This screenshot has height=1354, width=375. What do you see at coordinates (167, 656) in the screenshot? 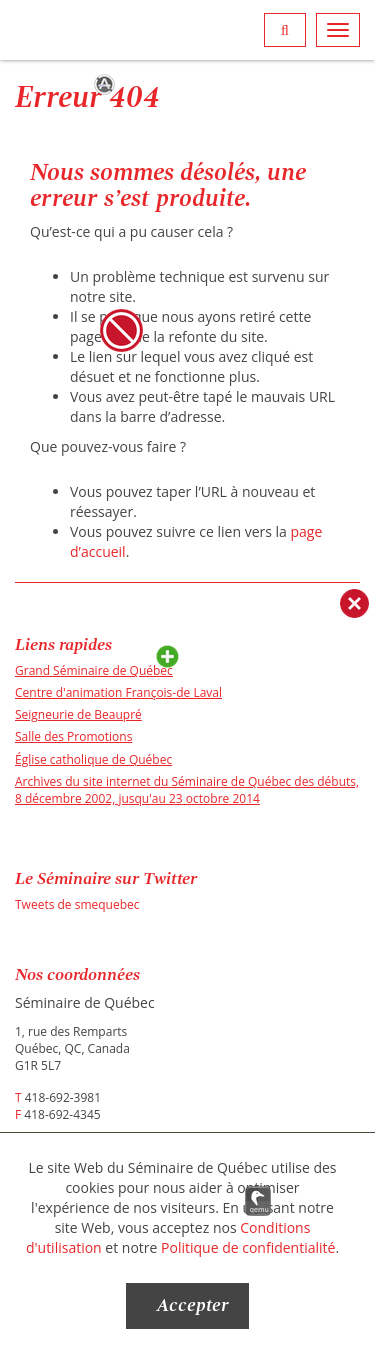
I see `add a new item to the list` at bounding box center [167, 656].